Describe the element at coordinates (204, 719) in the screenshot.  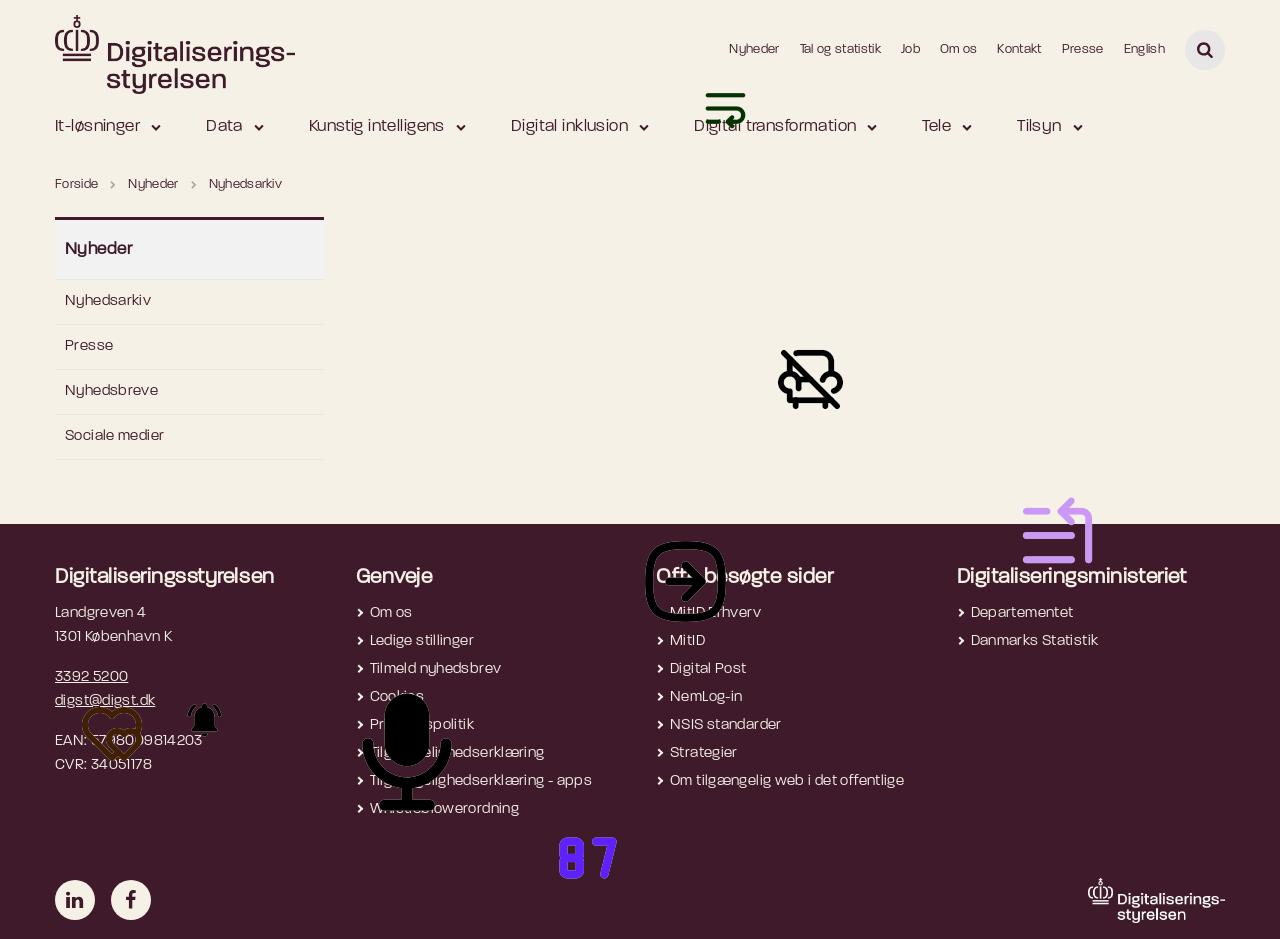
I see `indicates new or active notifications` at that location.